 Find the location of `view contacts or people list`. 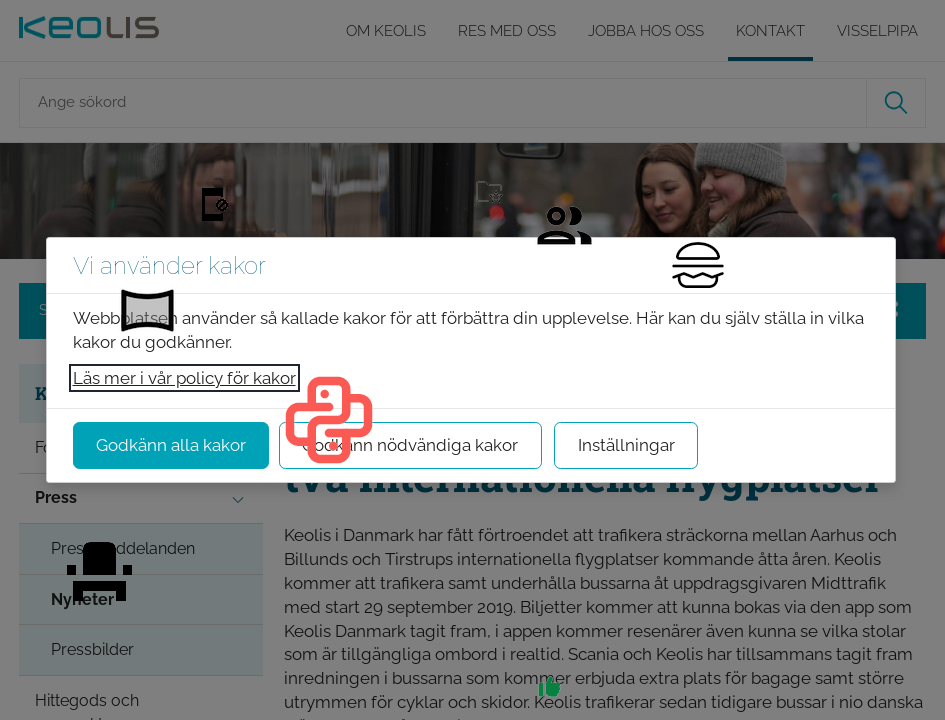

view contacts or people list is located at coordinates (564, 225).